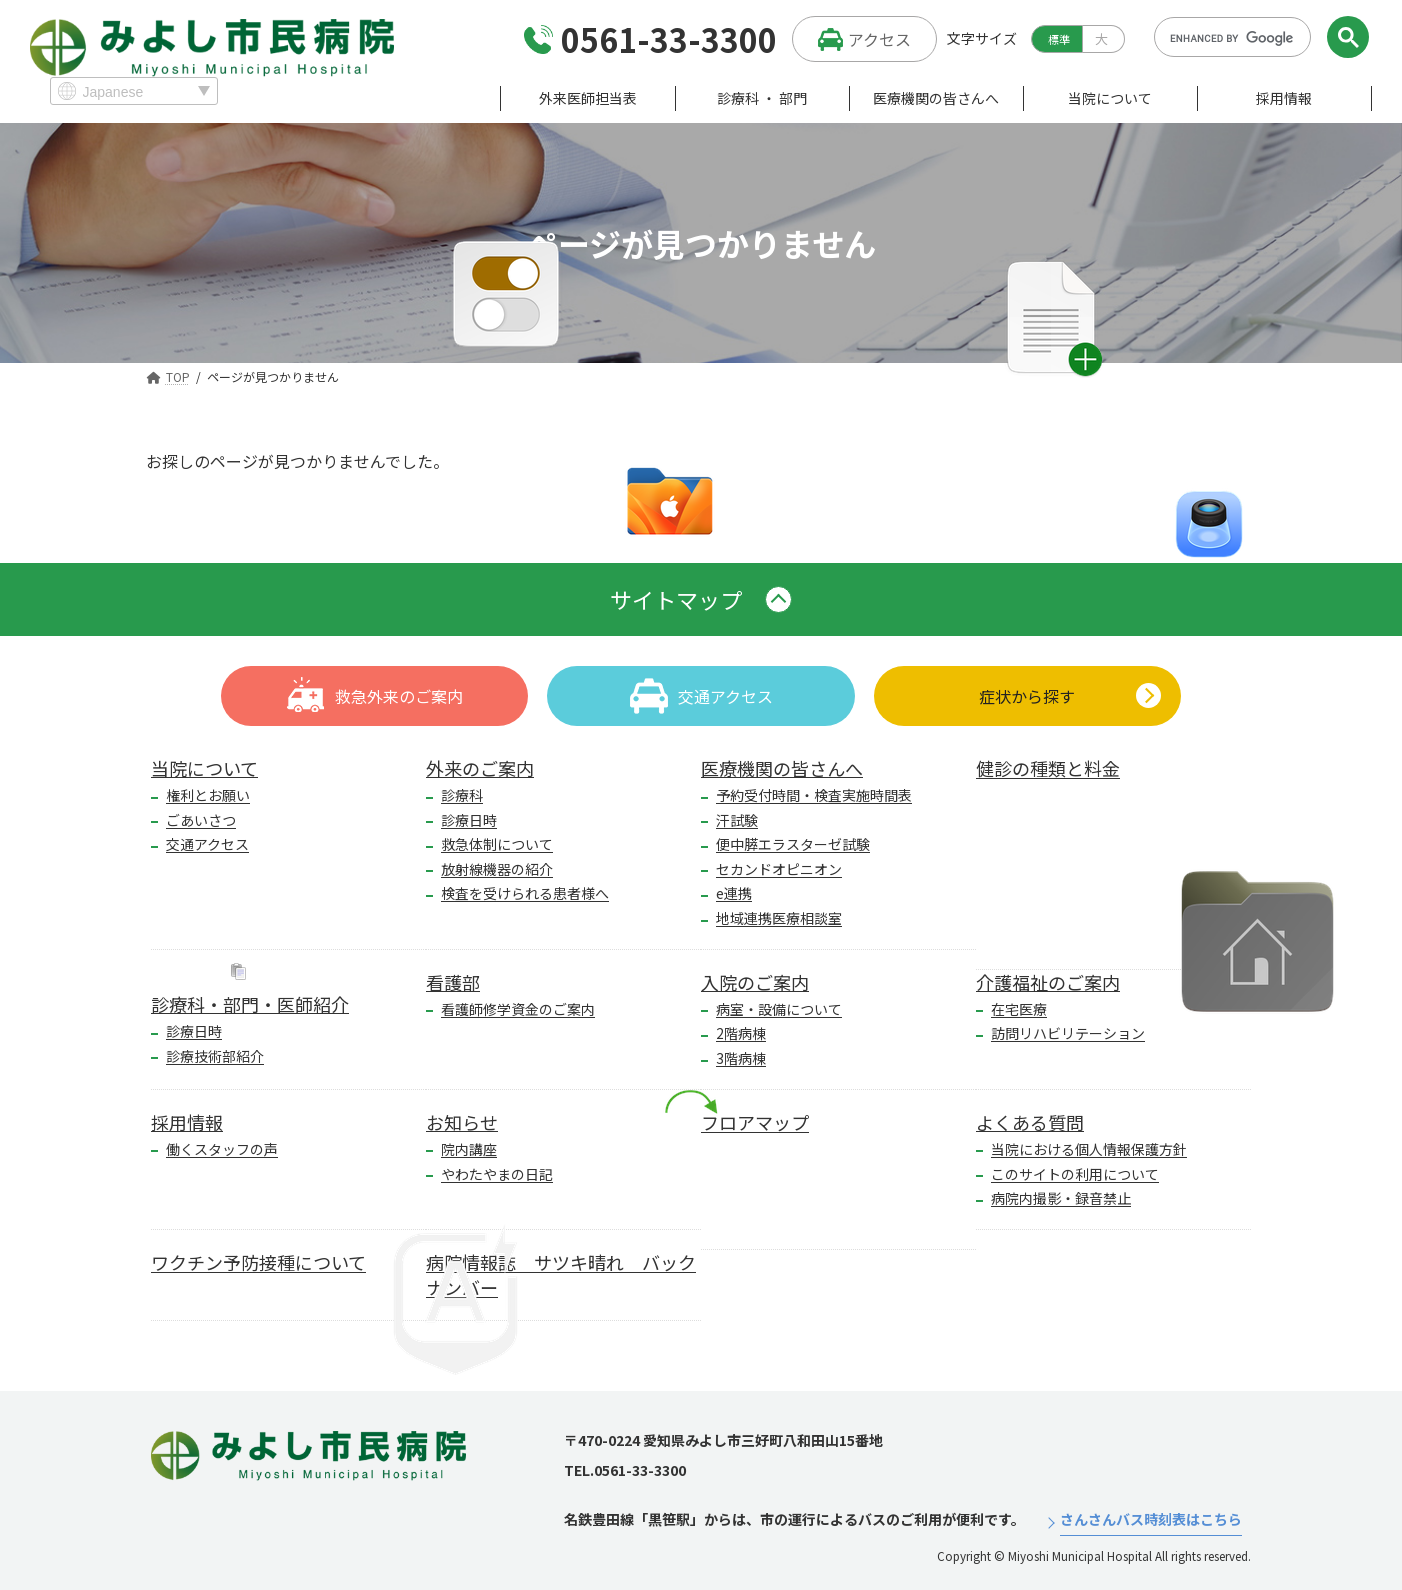  Describe the element at coordinates (691, 1101) in the screenshot. I see `redo the last undone action` at that location.